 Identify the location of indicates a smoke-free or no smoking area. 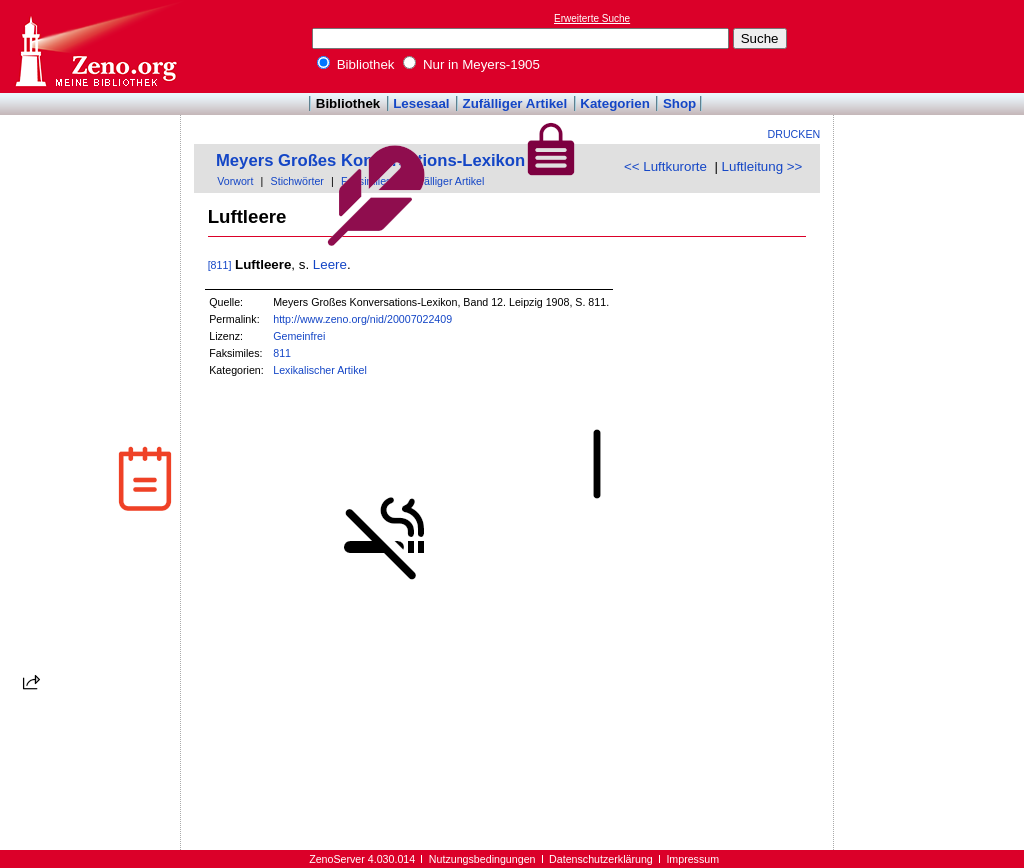
(384, 537).